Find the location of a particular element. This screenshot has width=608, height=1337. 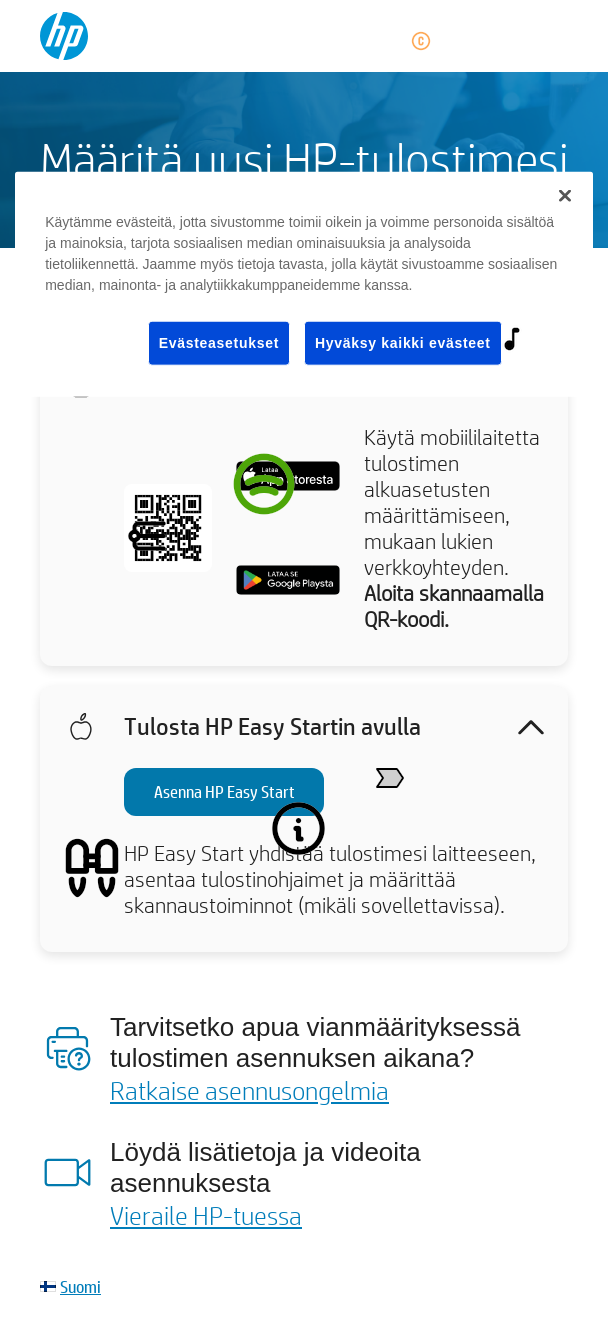

access jetpack or boost feature is located at coordinates (92, 868).